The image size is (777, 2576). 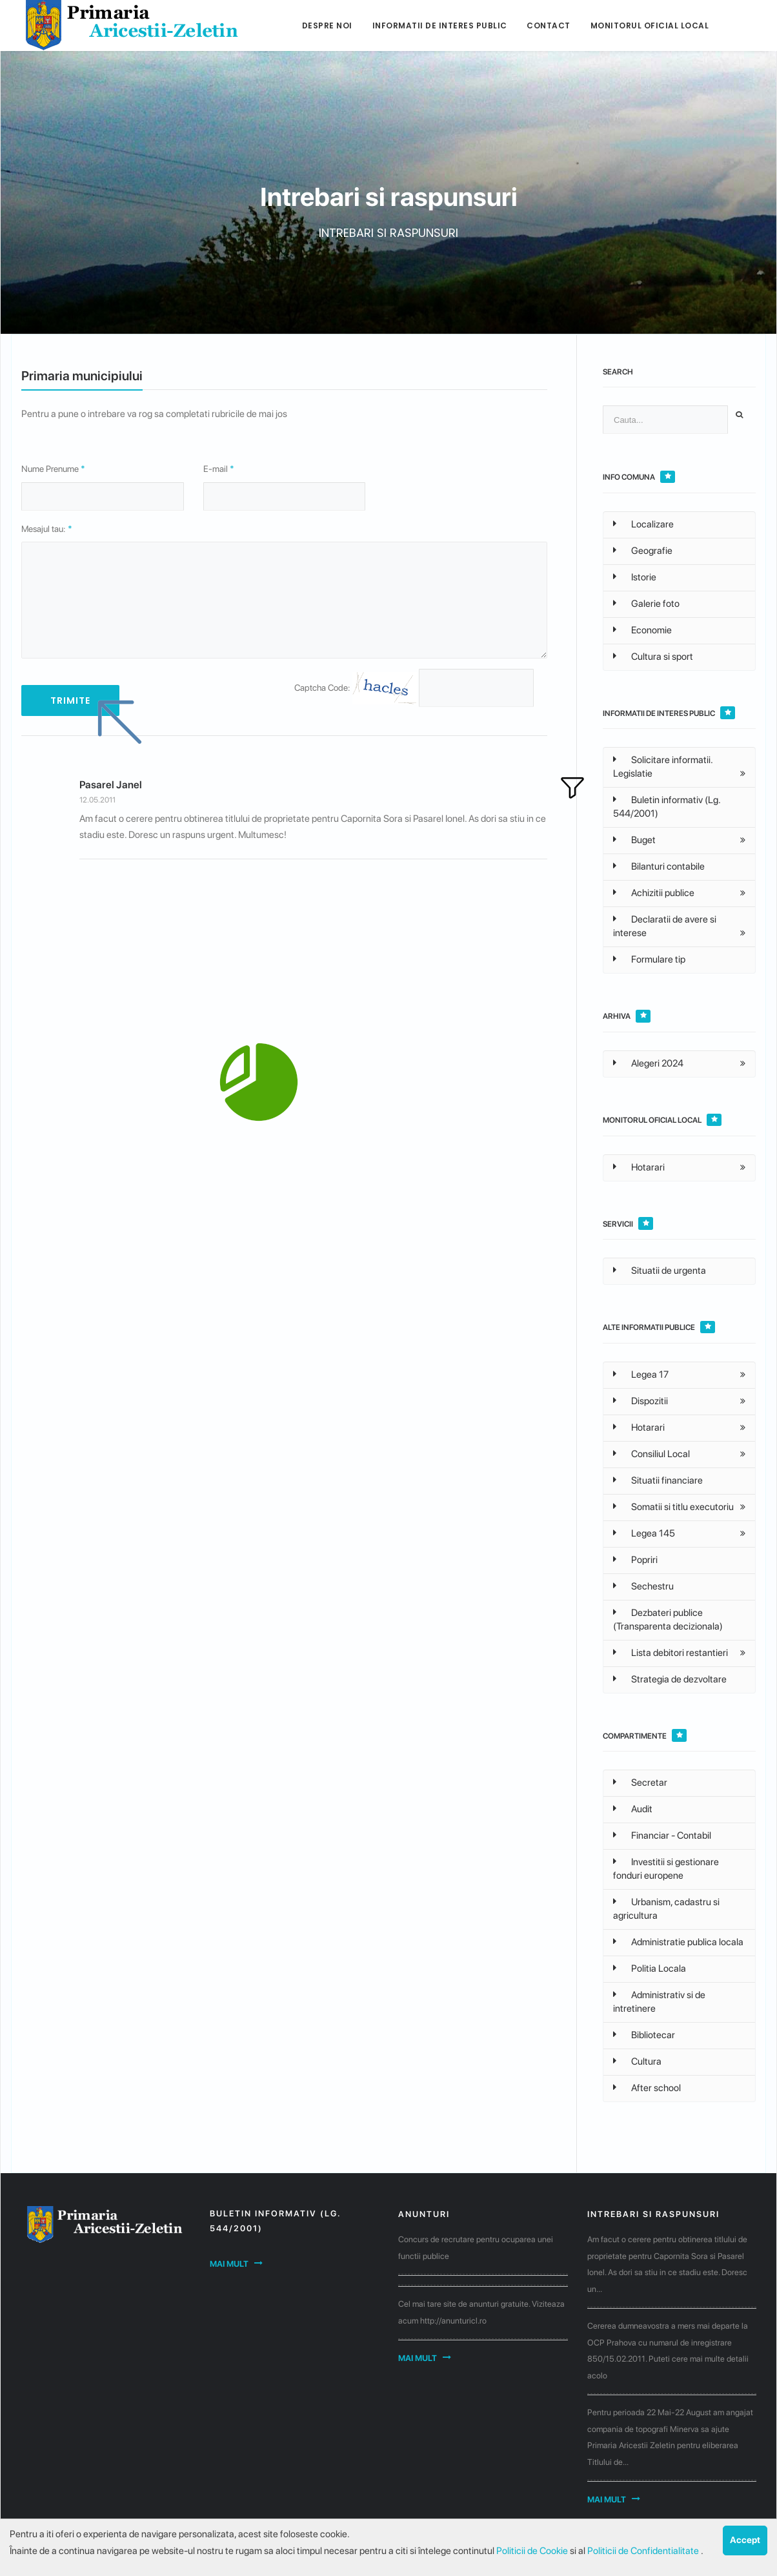 I want to click on filter or sort content, so click(x=572, y=787).